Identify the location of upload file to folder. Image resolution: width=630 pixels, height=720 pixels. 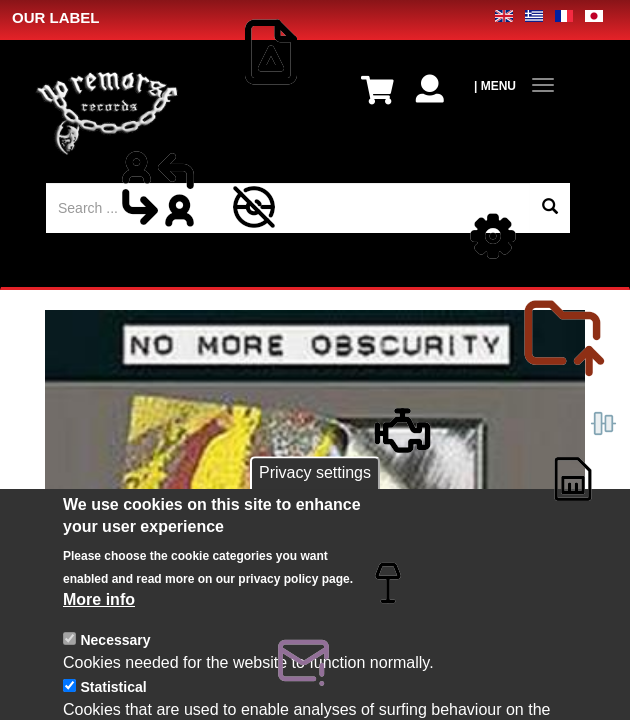
(562, 334).